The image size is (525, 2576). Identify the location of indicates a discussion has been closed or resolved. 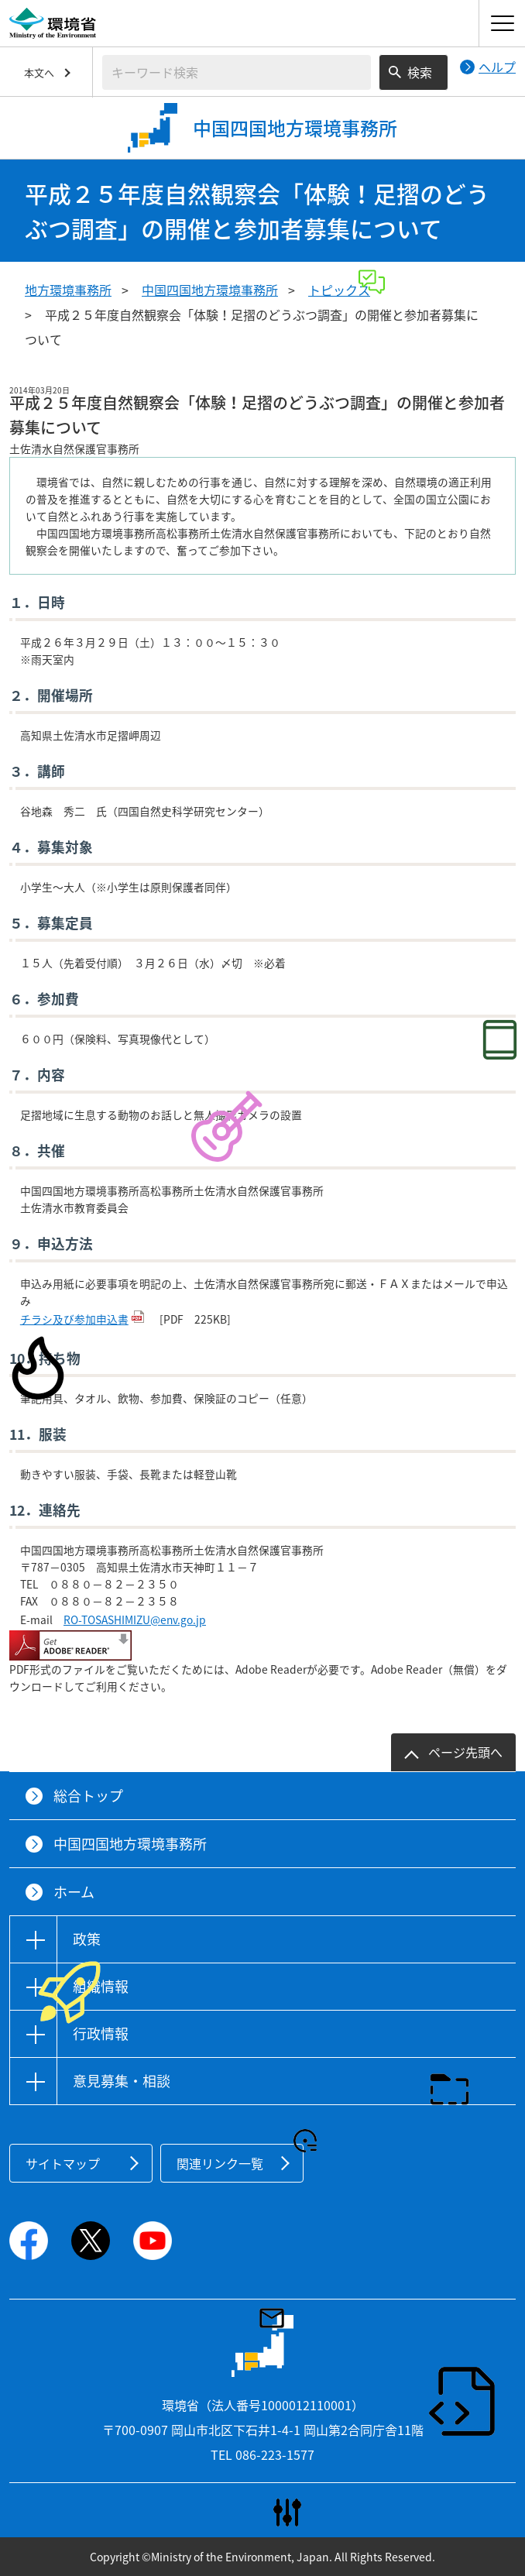
(372, 282).